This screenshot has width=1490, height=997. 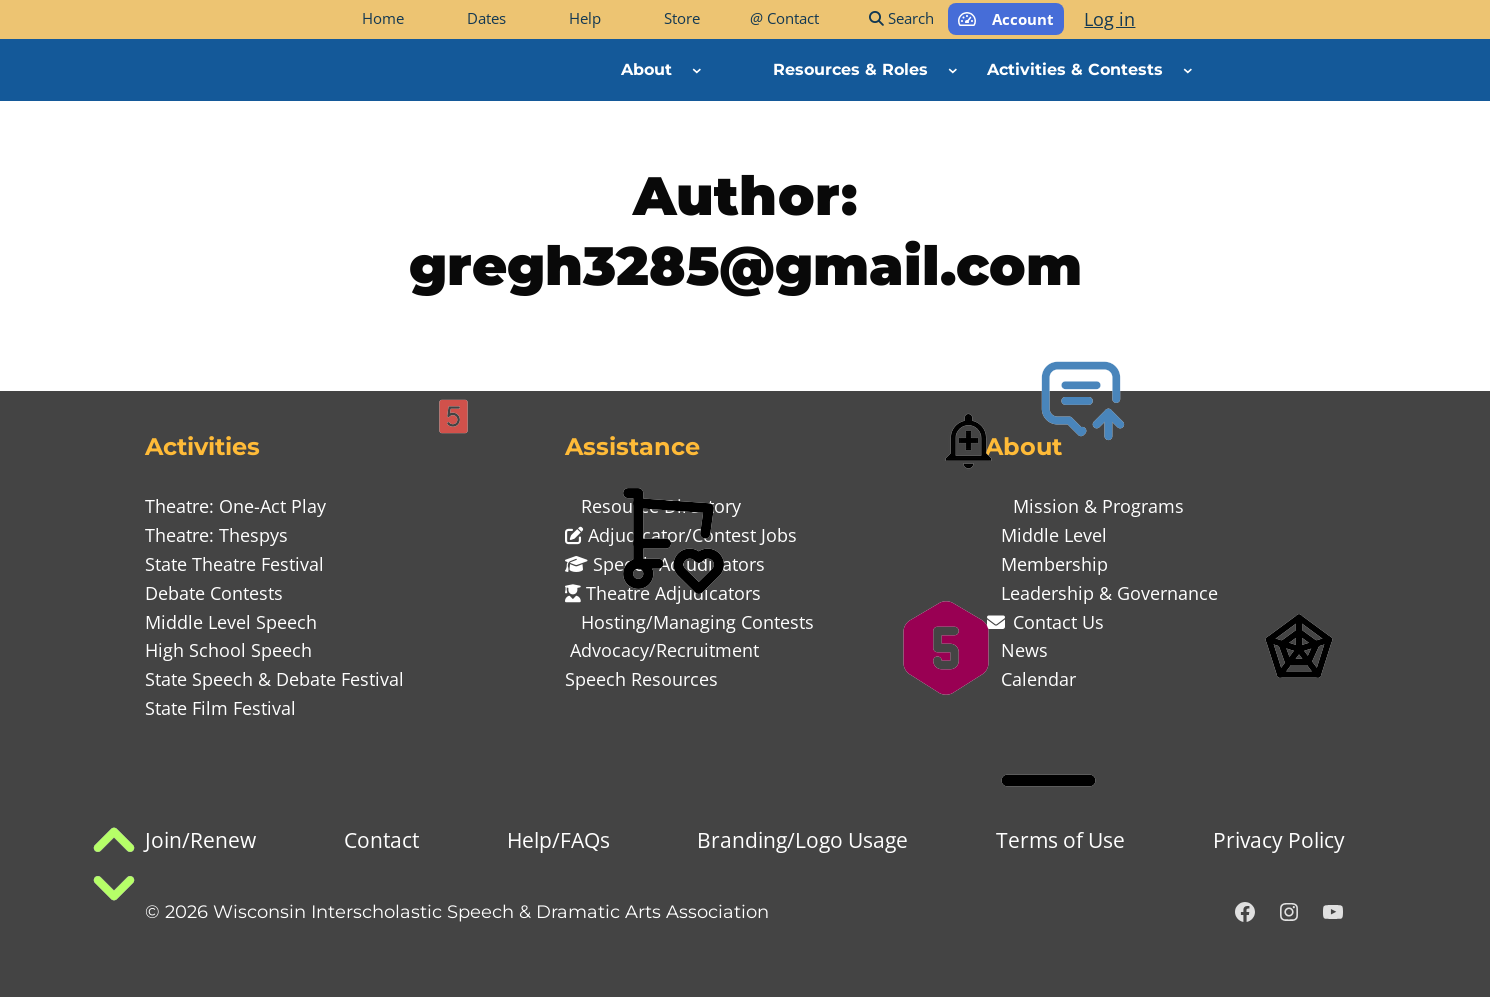 What do you see at coordinates (1048, 780) in the screenshot?
I see `decrease quantity or value` at bounding box center [1048, 780].